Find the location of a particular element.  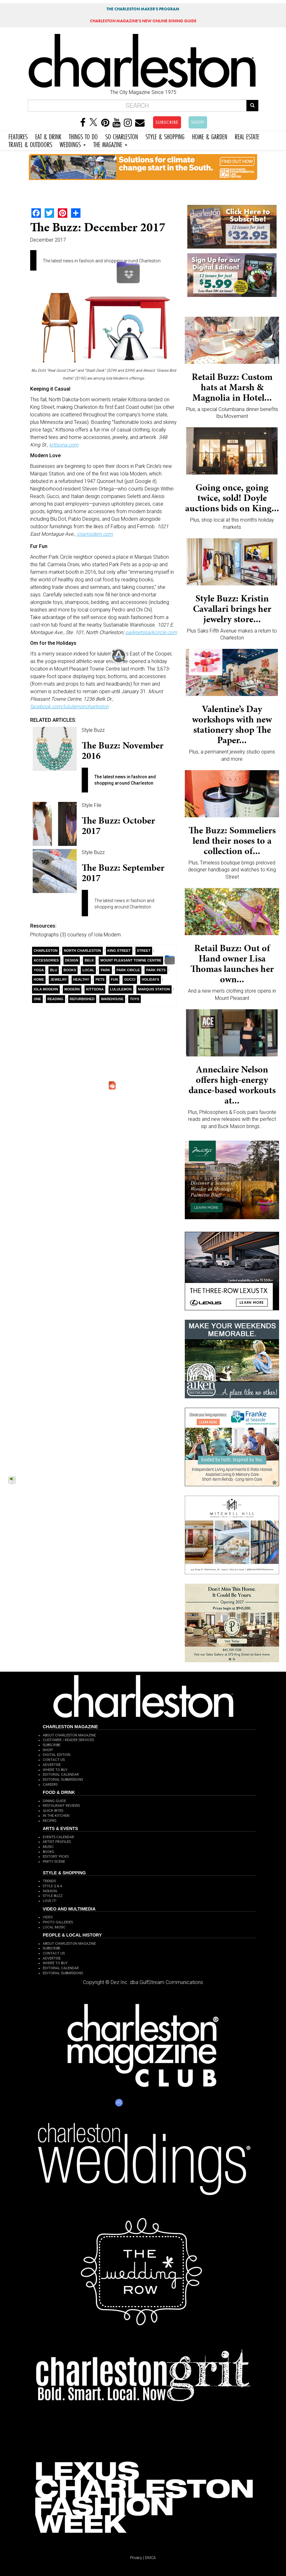

open system tweaks or settings customization is located at coordinates (12, 1480).